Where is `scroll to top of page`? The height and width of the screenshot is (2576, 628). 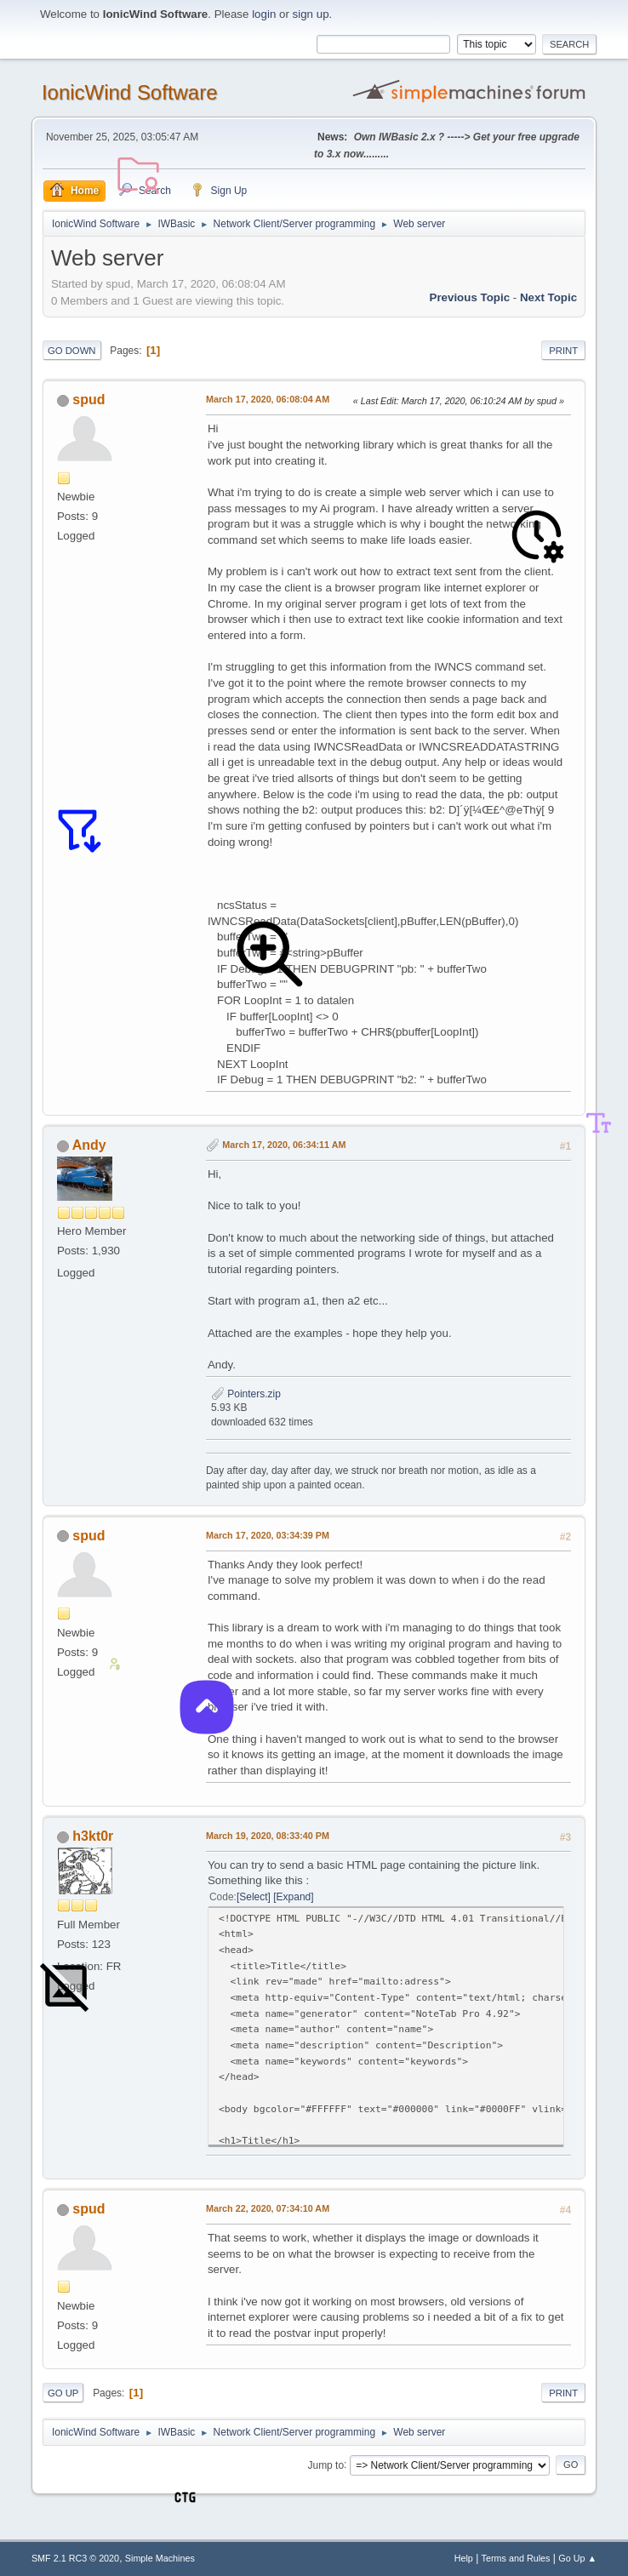 scroll to top of page is located at coordinates (207, 1707).